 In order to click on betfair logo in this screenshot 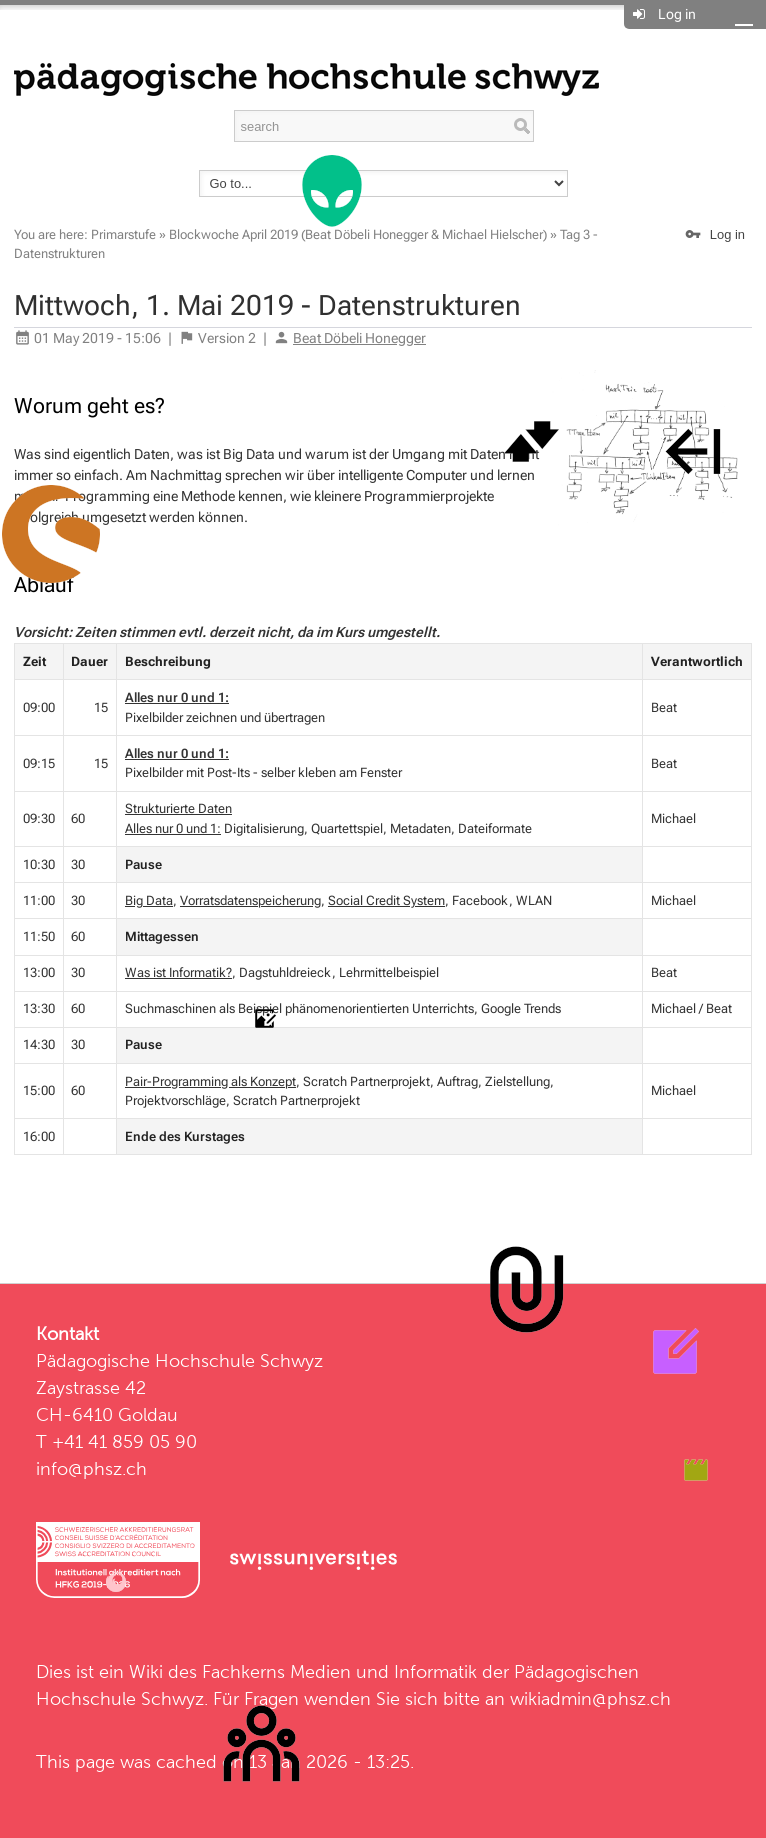, I will do `click(531, 441)`.